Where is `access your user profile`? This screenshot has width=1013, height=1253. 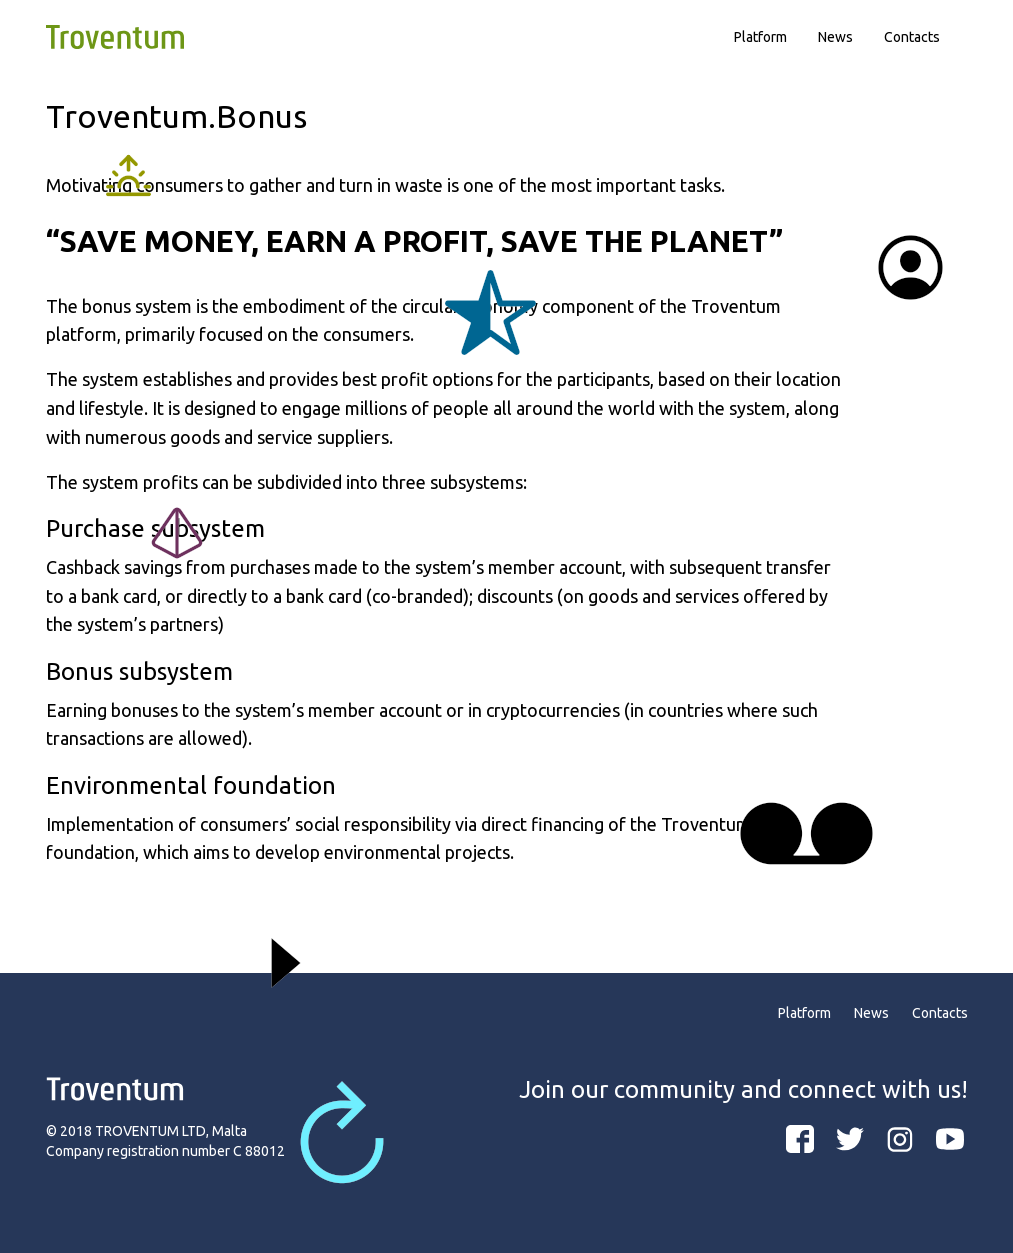
access your user profile is located at coordinates (910, 267).